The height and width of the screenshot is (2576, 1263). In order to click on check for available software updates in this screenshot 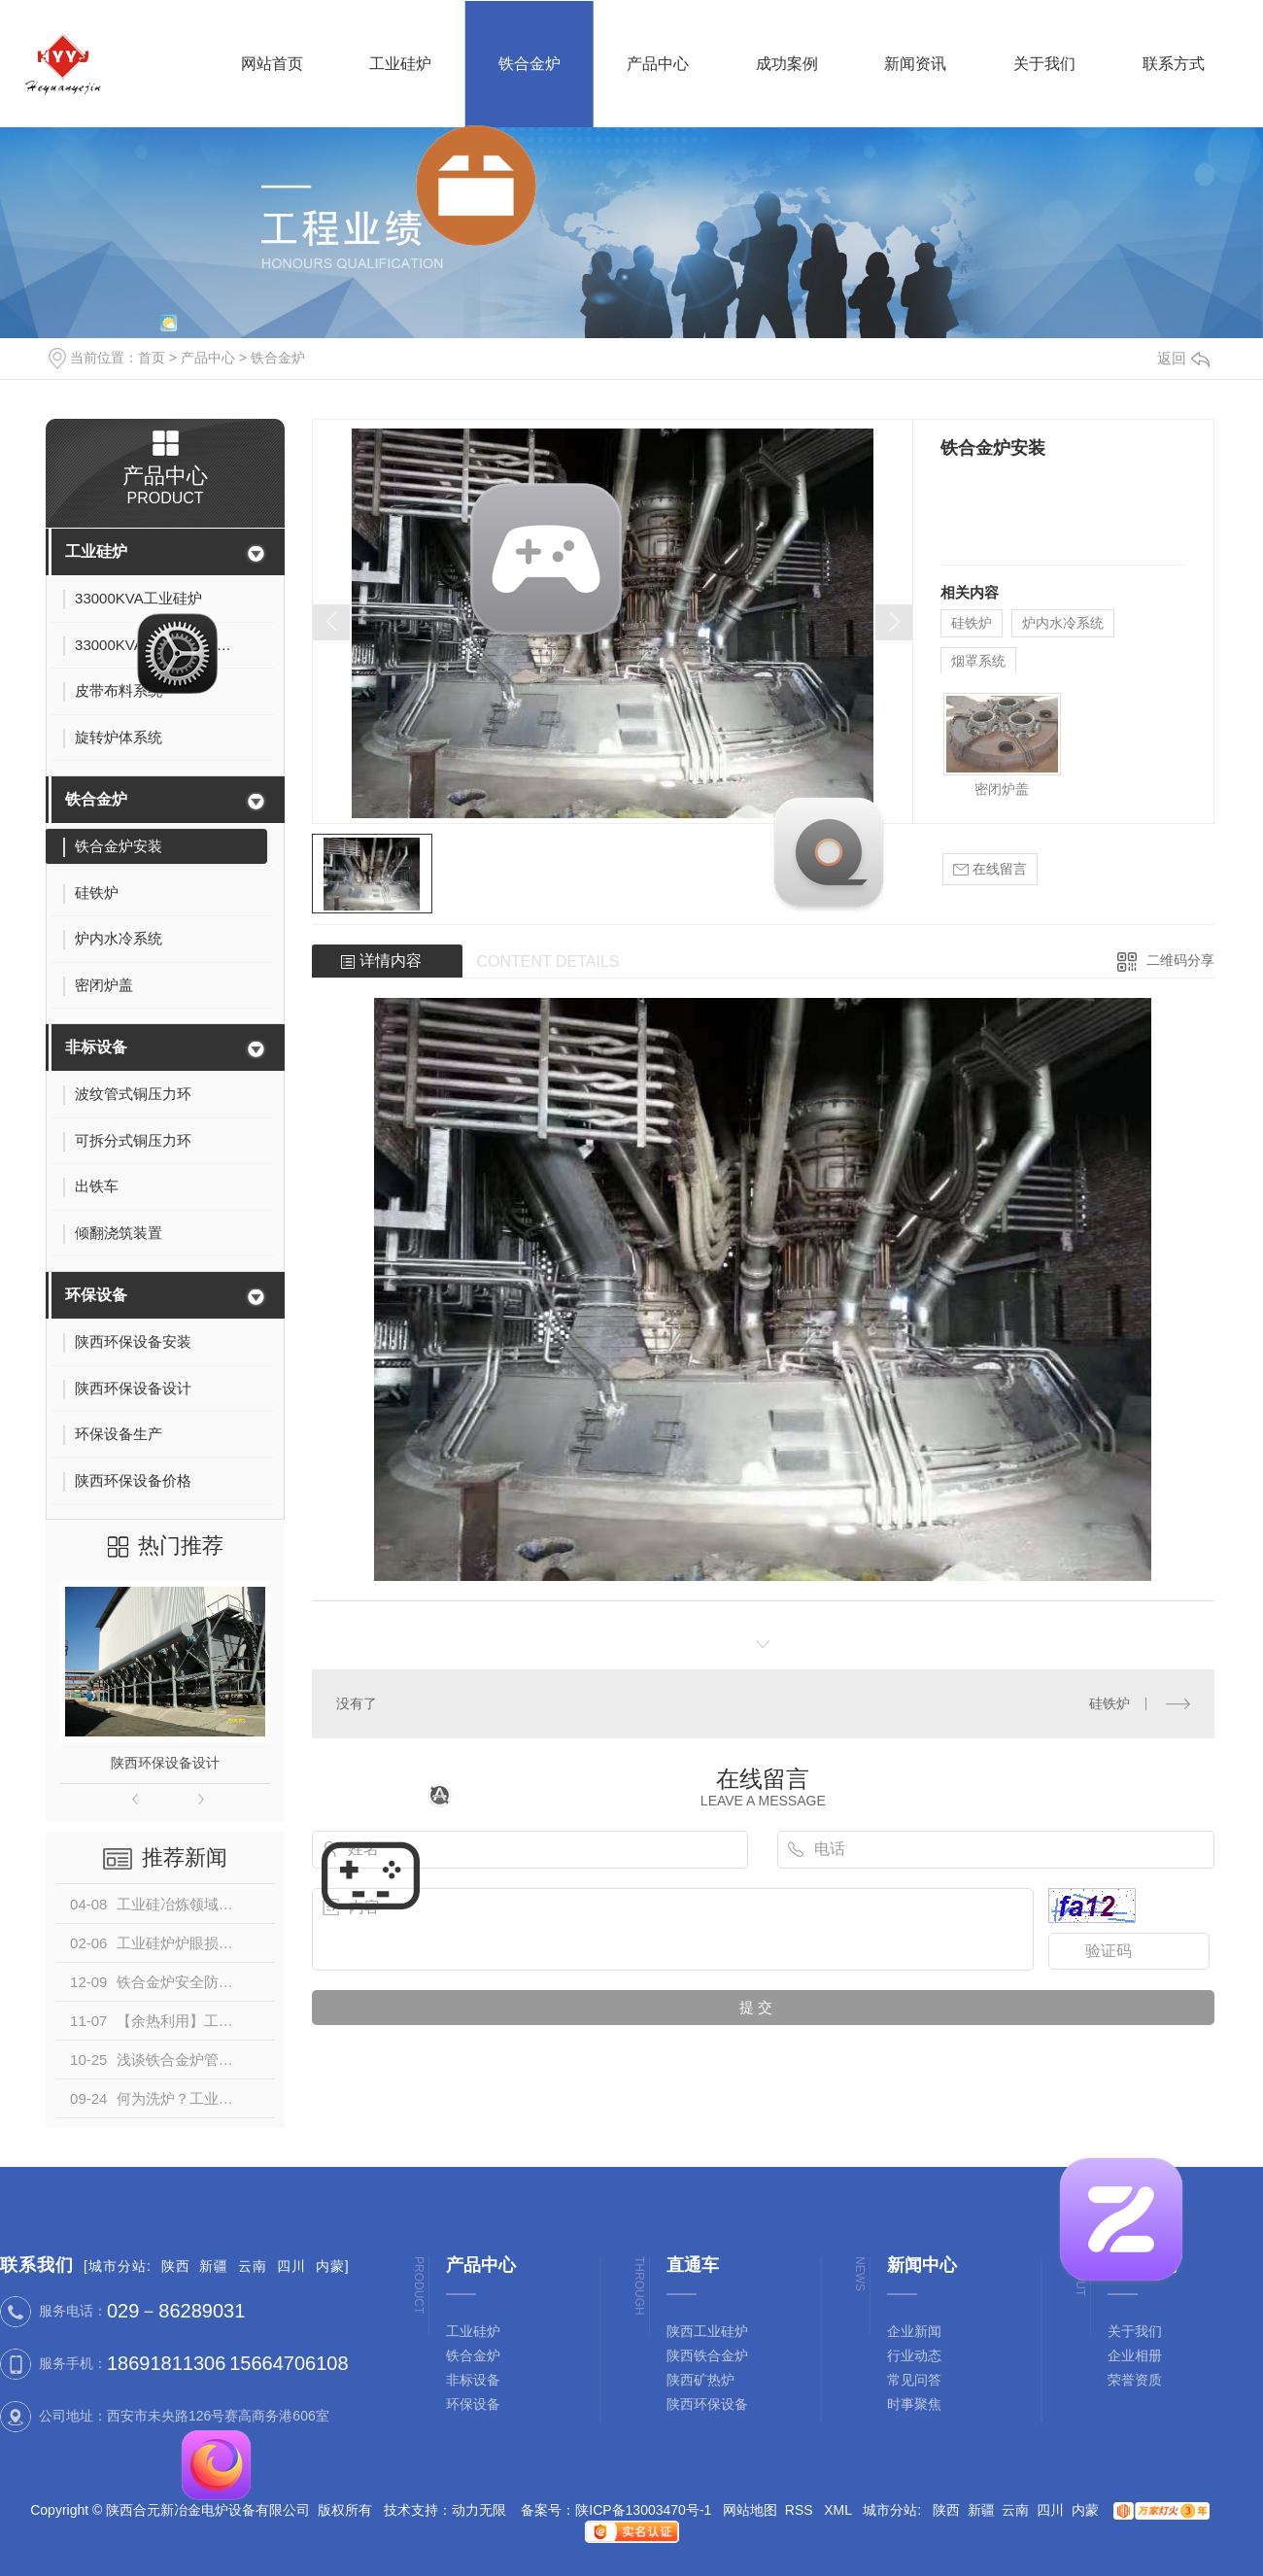, I will do `click(439, 1795)`.